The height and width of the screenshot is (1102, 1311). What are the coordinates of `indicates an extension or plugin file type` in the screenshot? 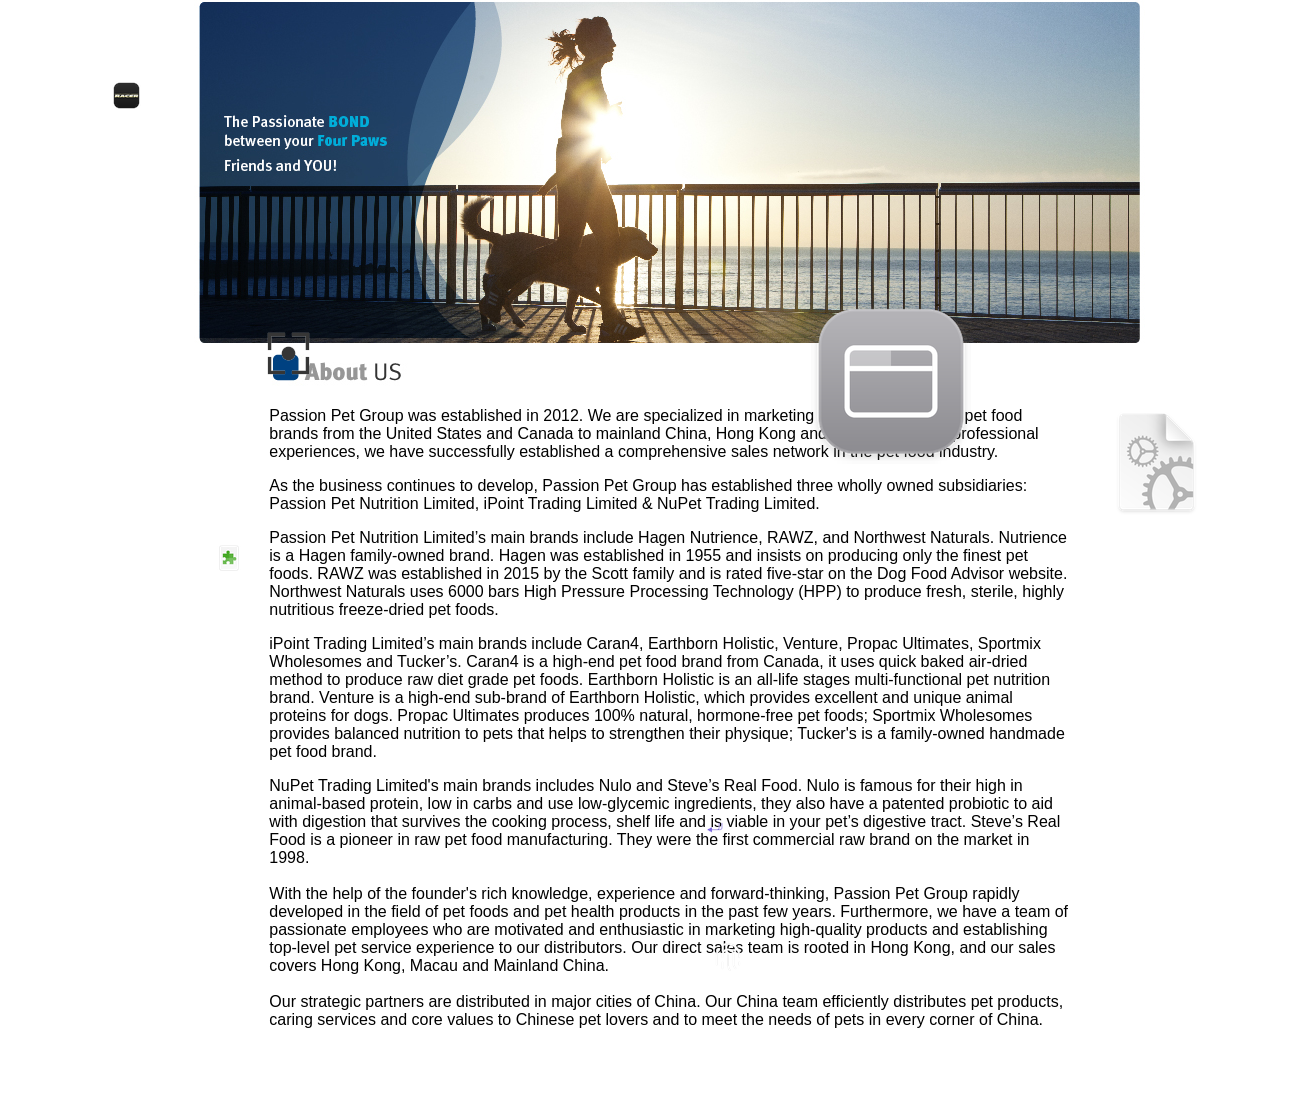 It's located at (229, 558).